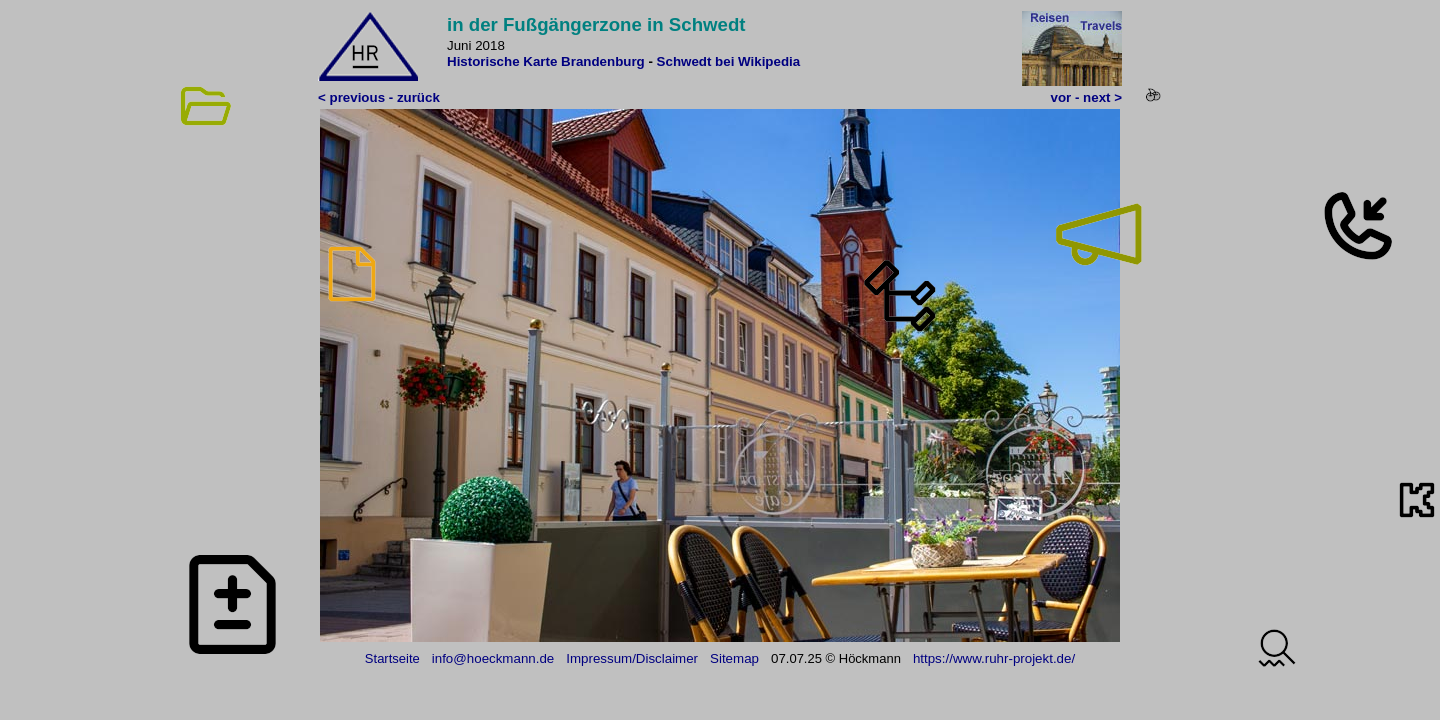  Describe the element at coordinates (1097, 233) in the screenshot. I see `make an announcement or broadcast` at that location.